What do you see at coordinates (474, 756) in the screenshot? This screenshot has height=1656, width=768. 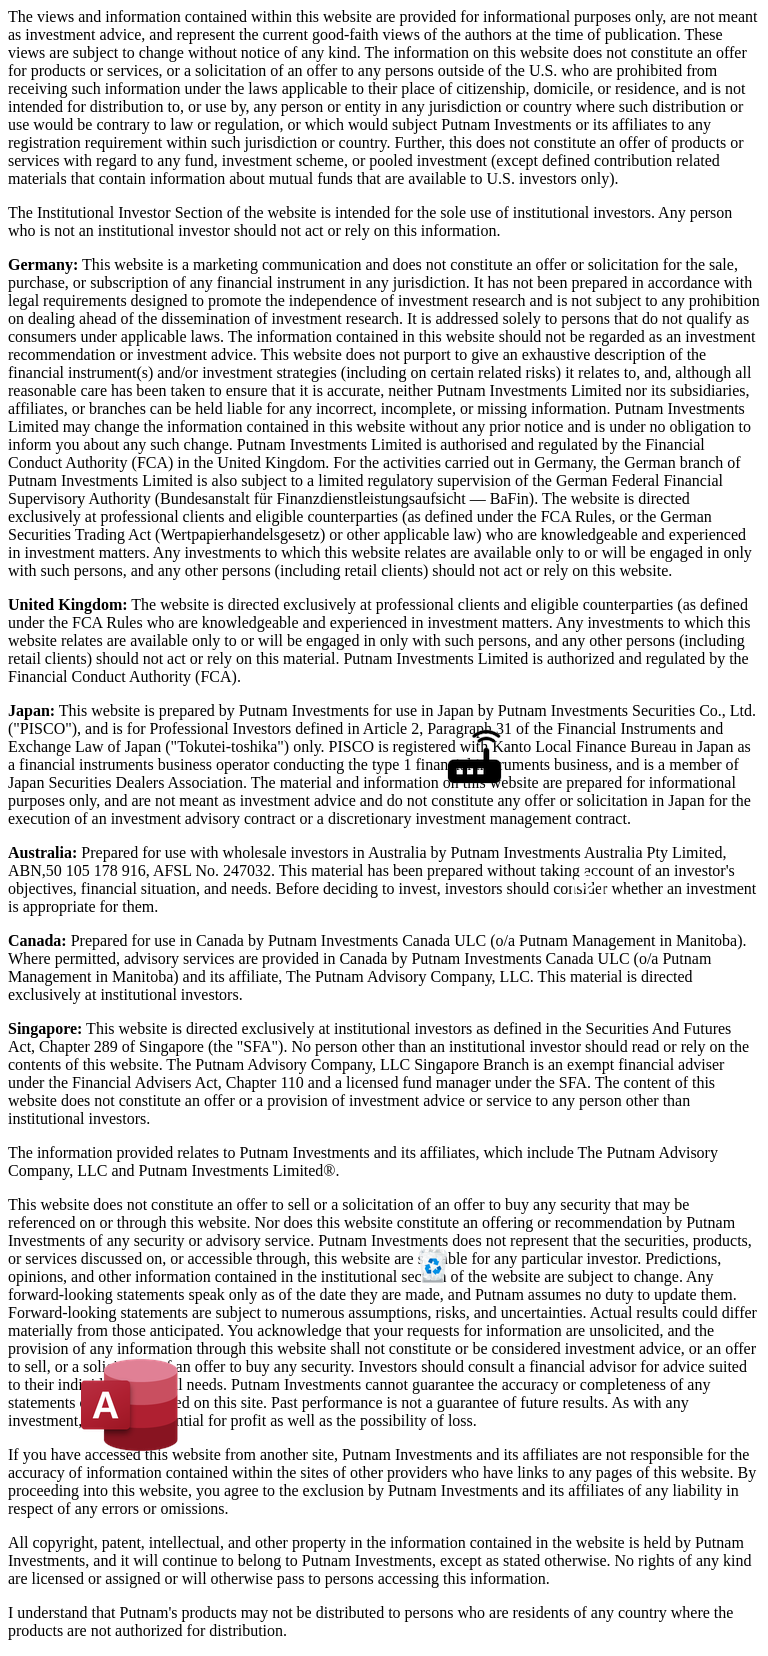 I see `access router or network settings` at bounding box center [474, 756].